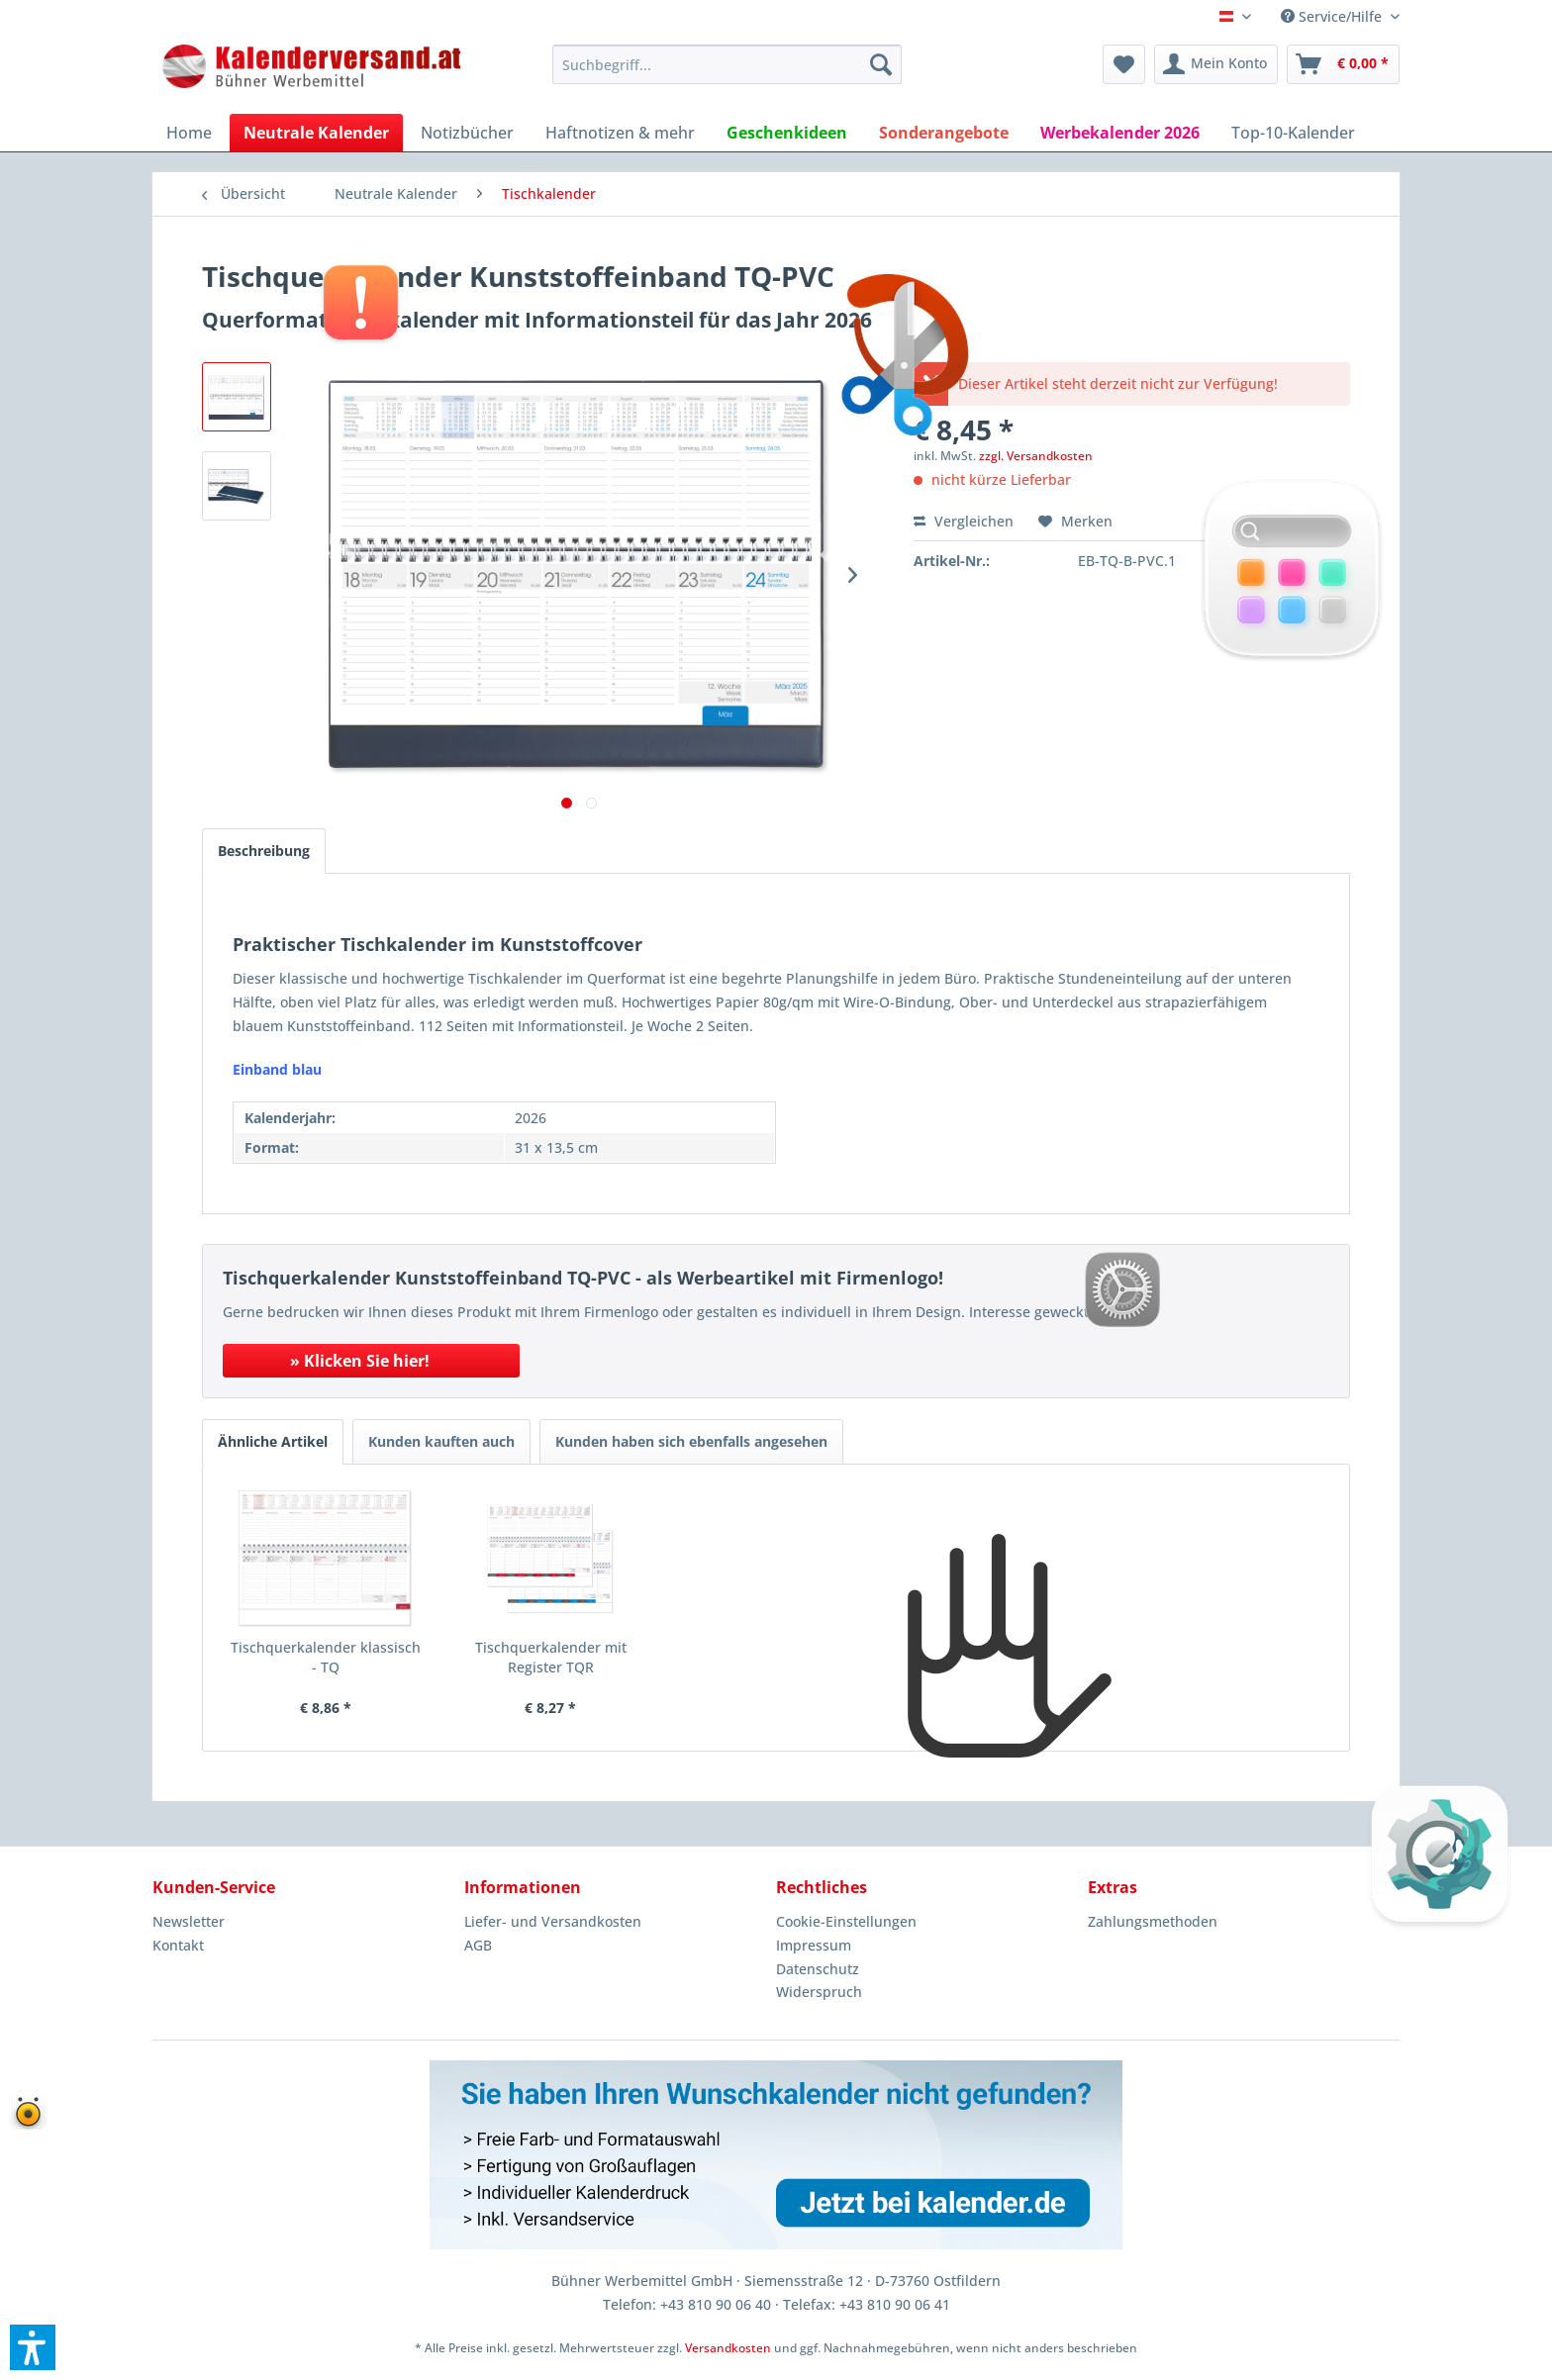 This screenshot has height=2380, width=1552. I want to click on access privacy settings, so click(1006, 1646).